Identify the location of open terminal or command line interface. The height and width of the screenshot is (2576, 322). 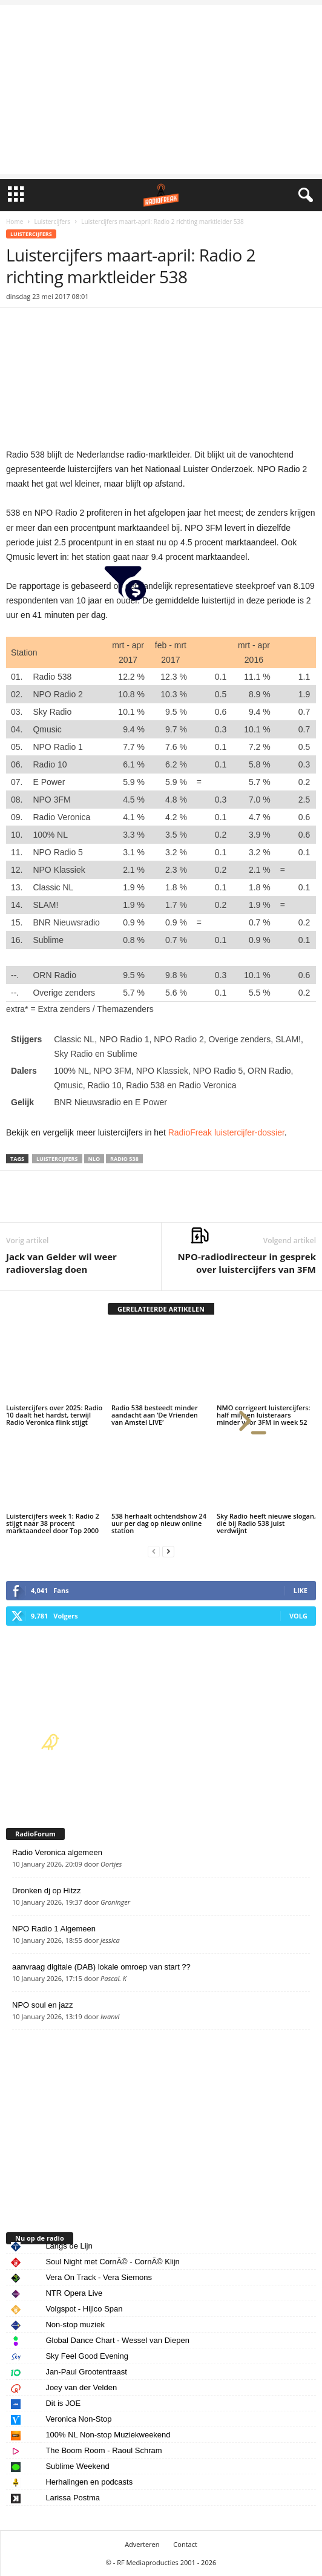
(252, 1421).